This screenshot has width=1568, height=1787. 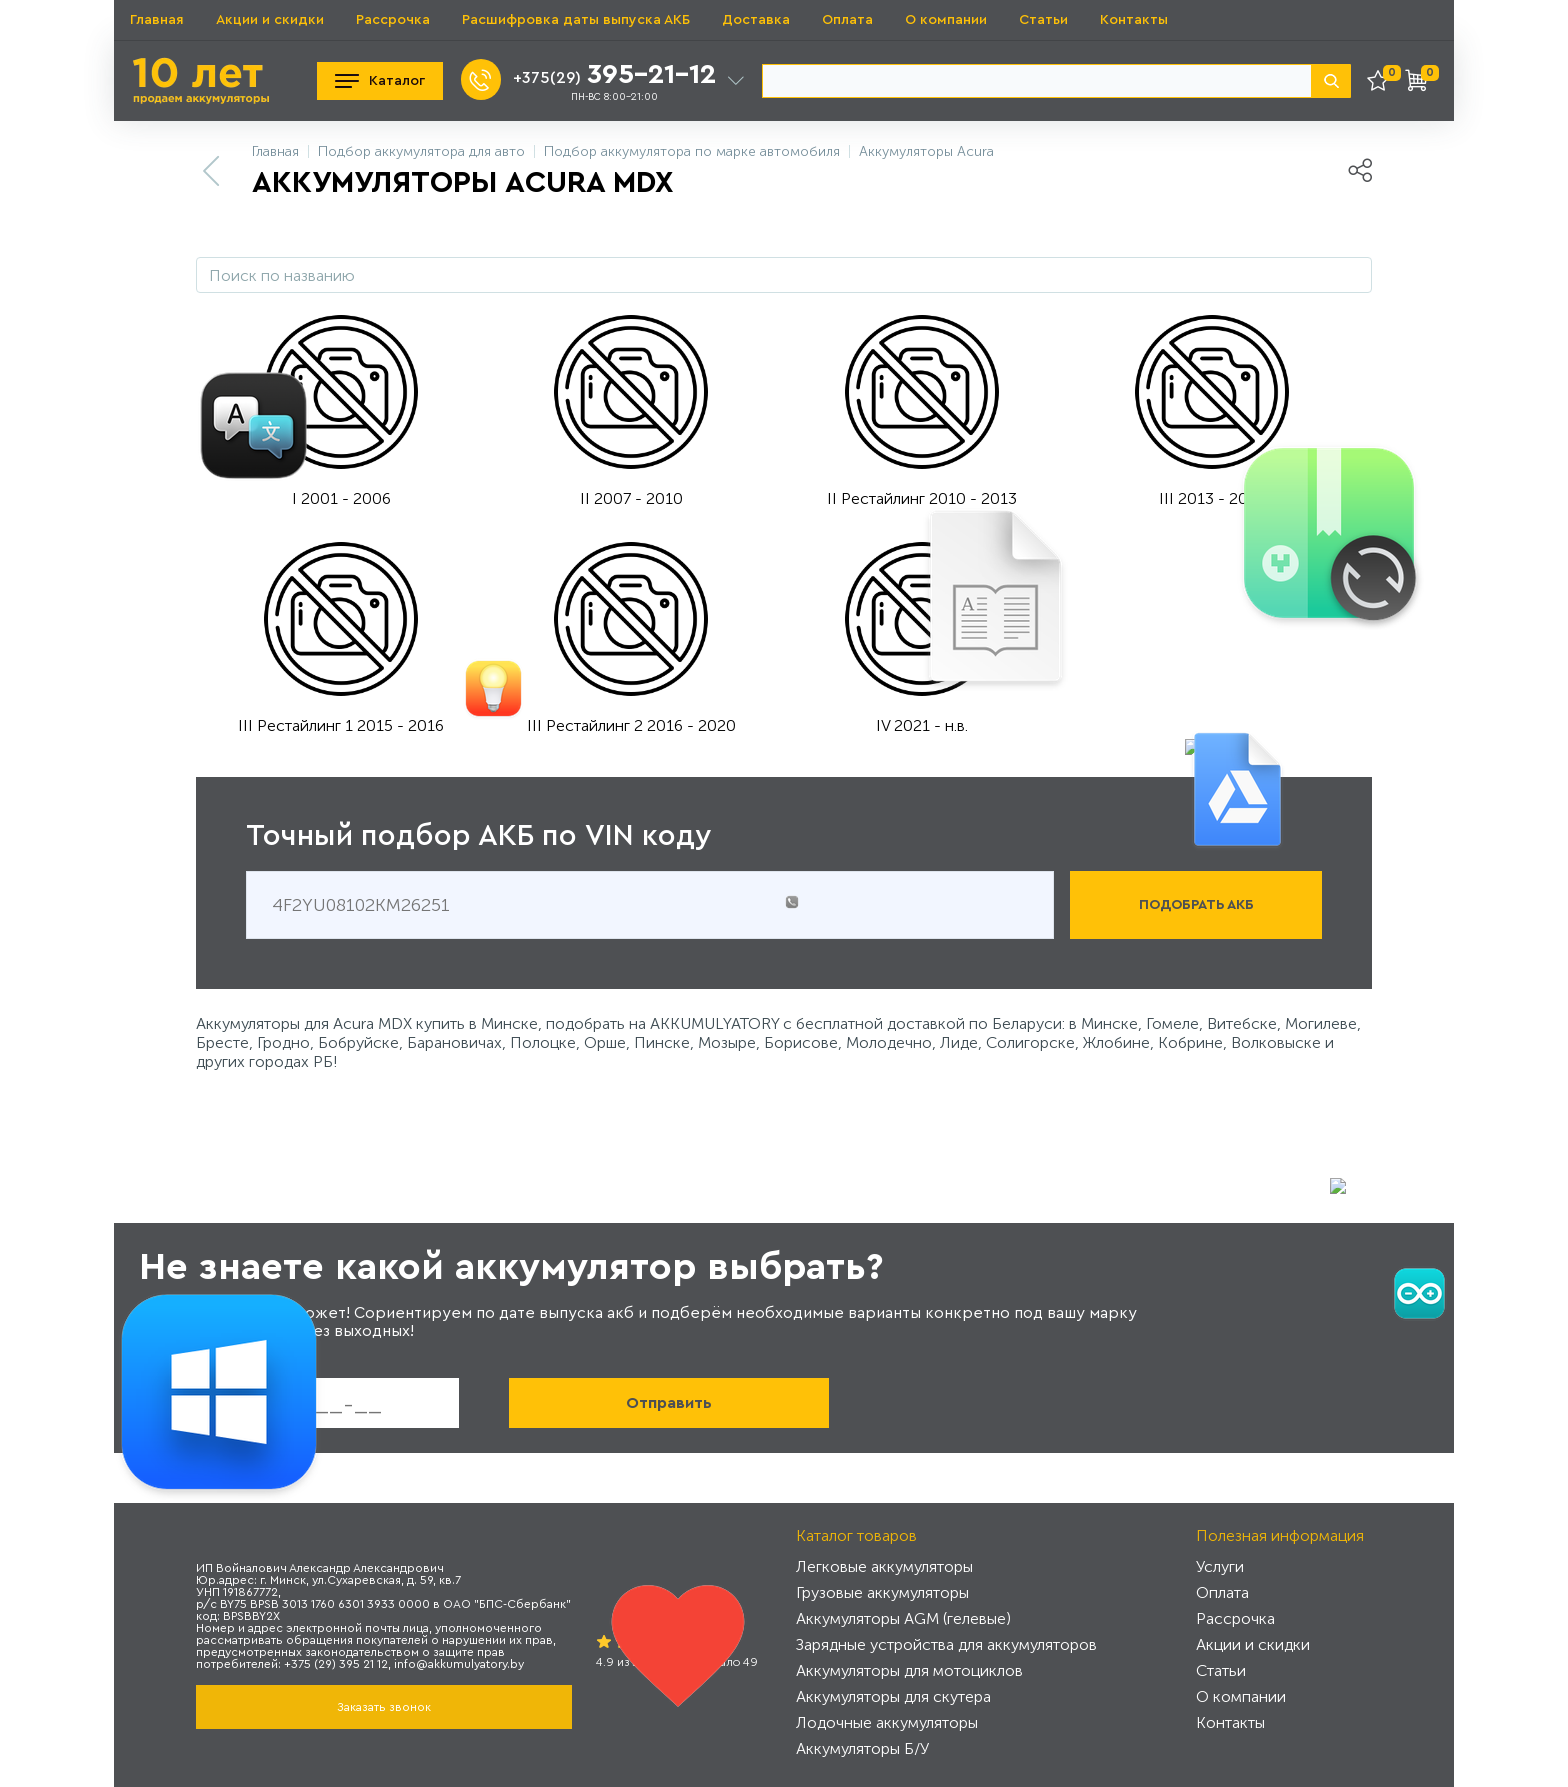 I want to click on open the translate app, so click(x=253, y=425).